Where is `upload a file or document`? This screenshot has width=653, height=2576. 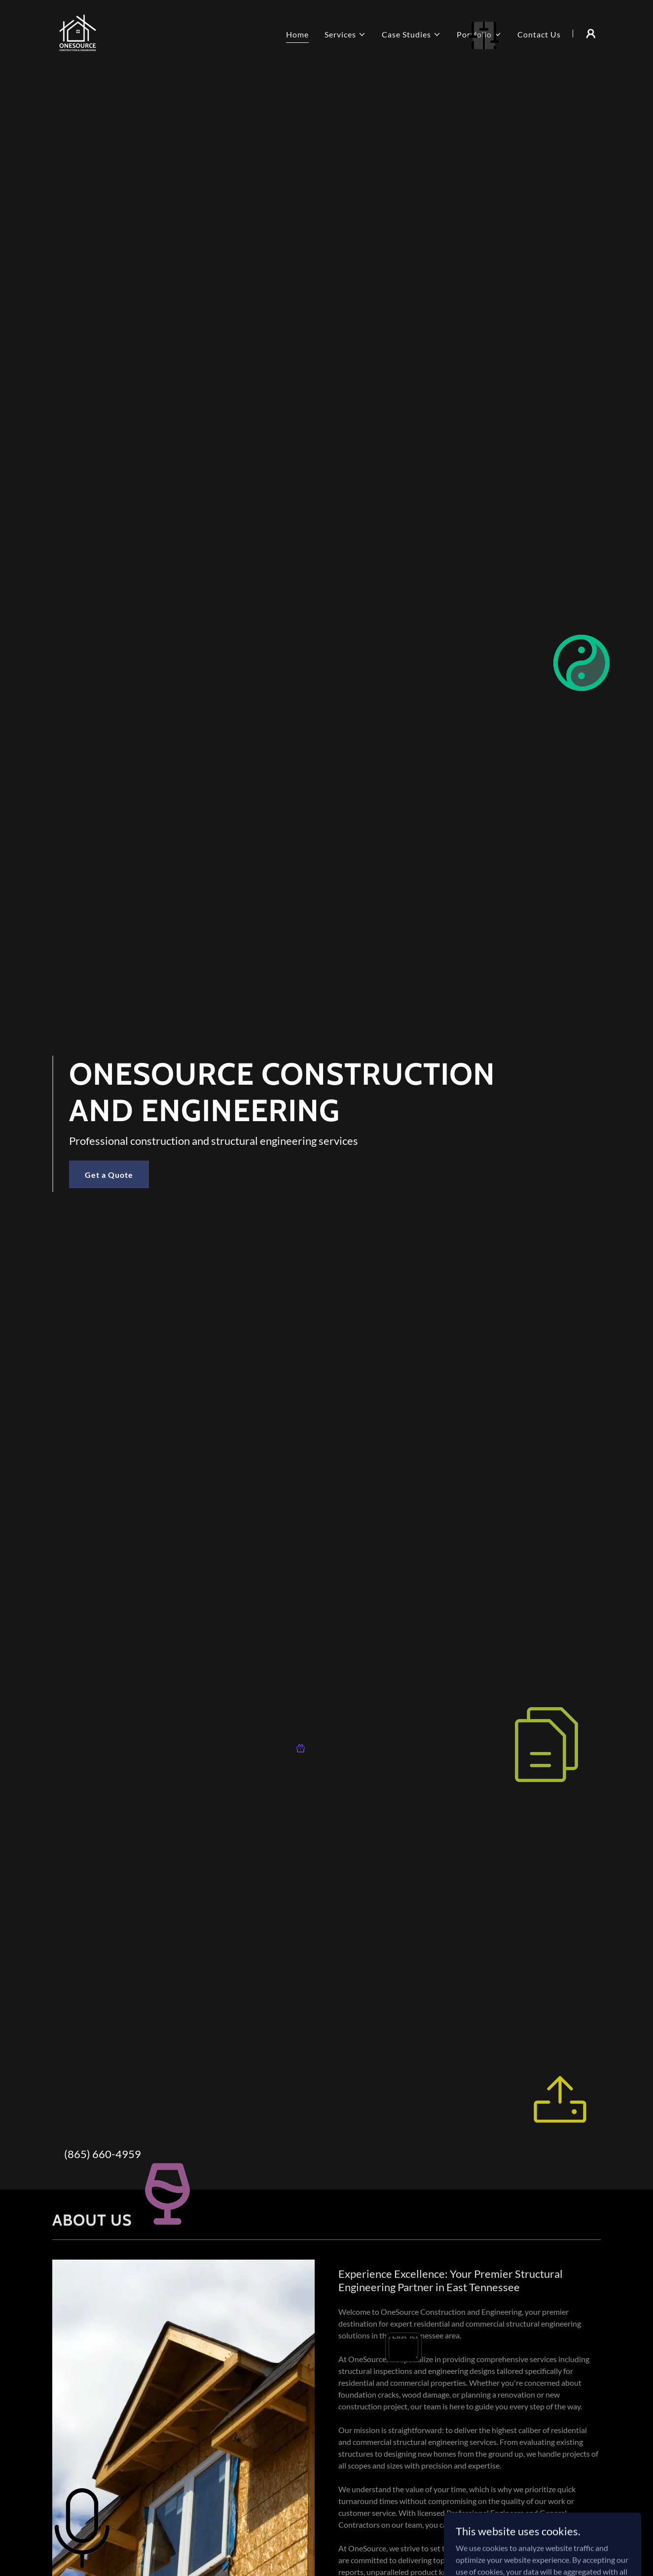 upload a file or document is located at coordinates (560, 2102).